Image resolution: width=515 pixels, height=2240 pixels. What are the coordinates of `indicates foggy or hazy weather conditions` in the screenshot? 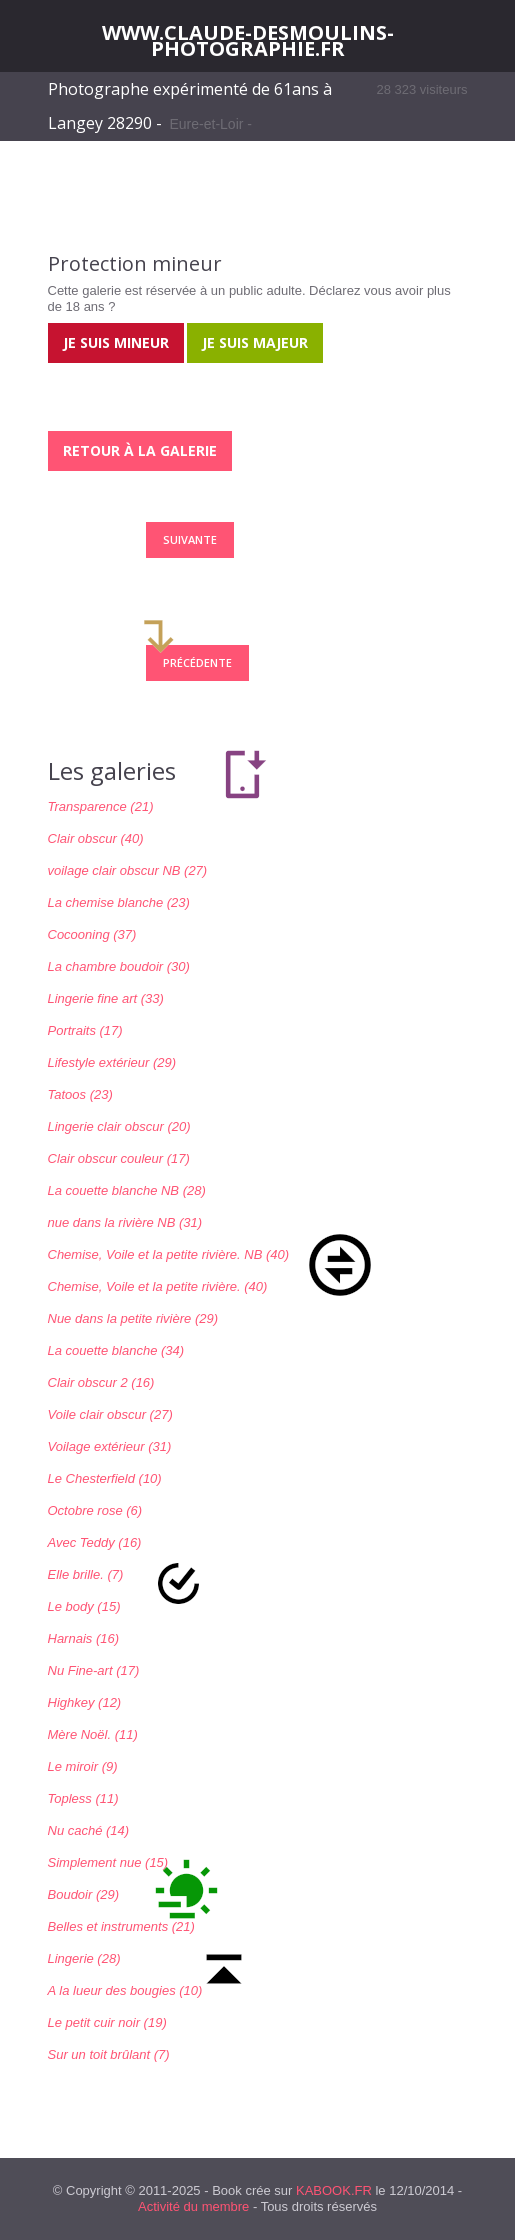 It's located at (186, 1890).